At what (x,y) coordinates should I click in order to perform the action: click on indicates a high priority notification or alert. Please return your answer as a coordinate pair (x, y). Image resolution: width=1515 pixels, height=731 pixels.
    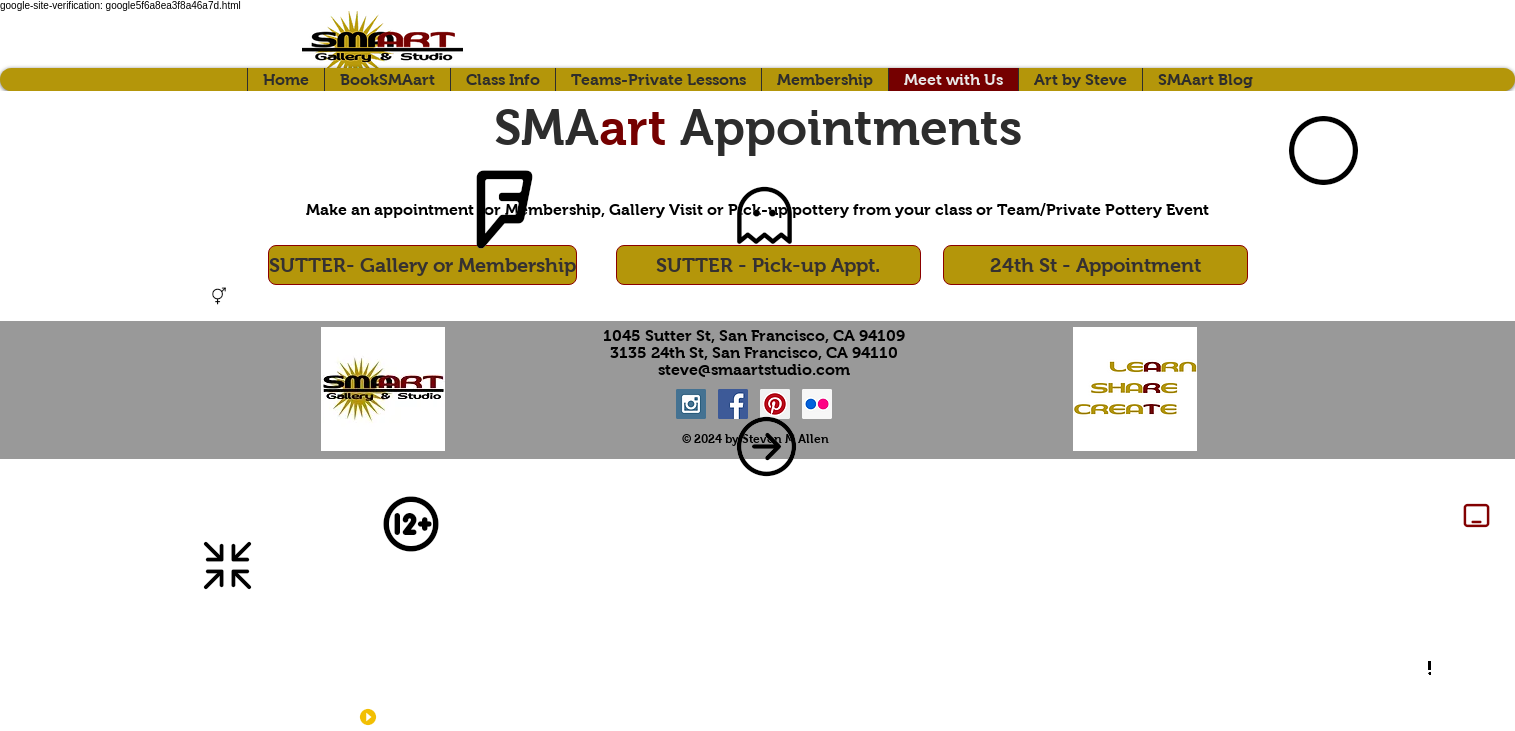
    Looking at the image, I should click on (1430, 668).